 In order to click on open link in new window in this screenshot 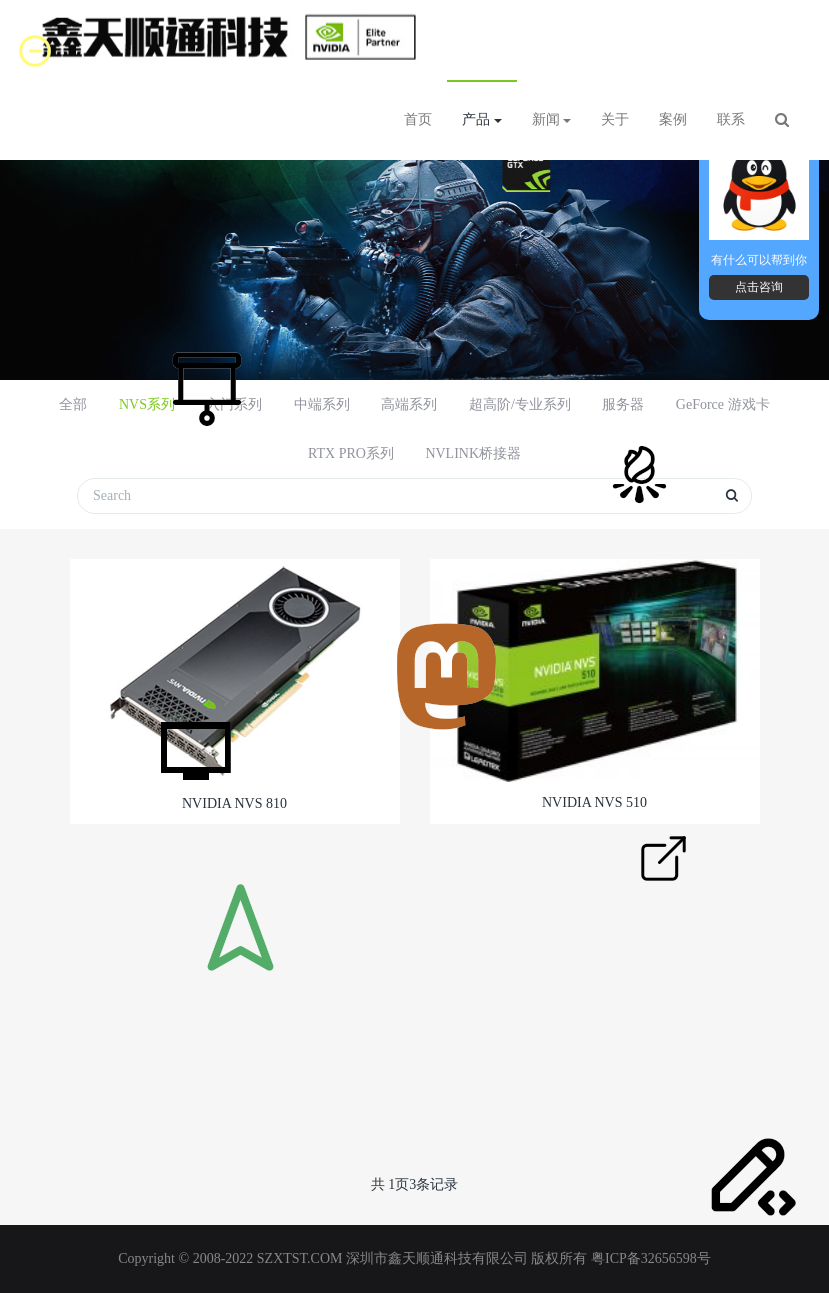, I will do `click(663, 858)`.